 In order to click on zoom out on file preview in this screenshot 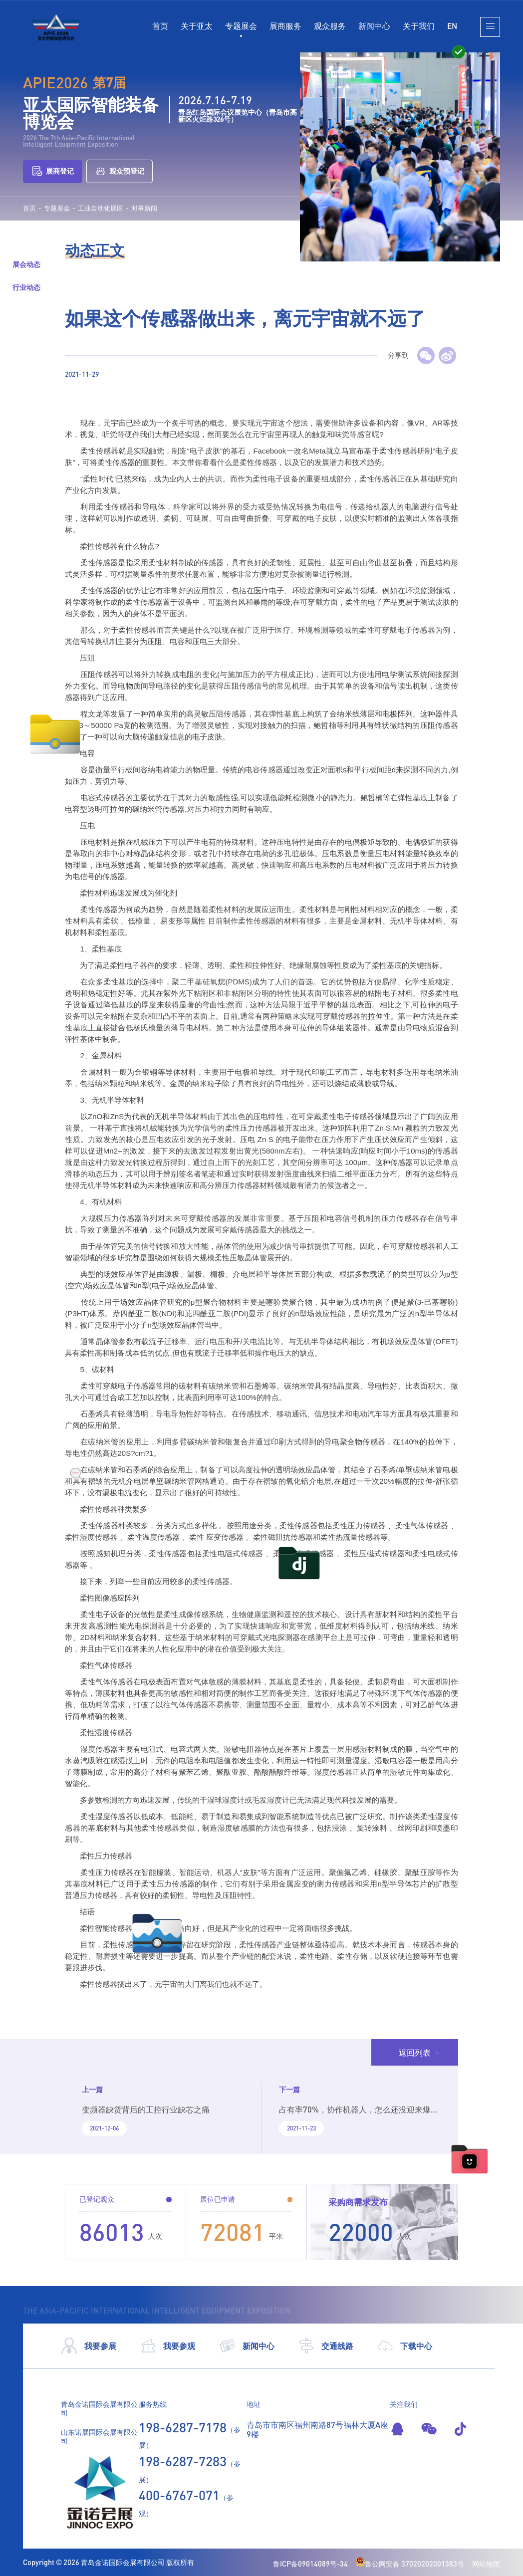, I will do `click(76, 1474)`.